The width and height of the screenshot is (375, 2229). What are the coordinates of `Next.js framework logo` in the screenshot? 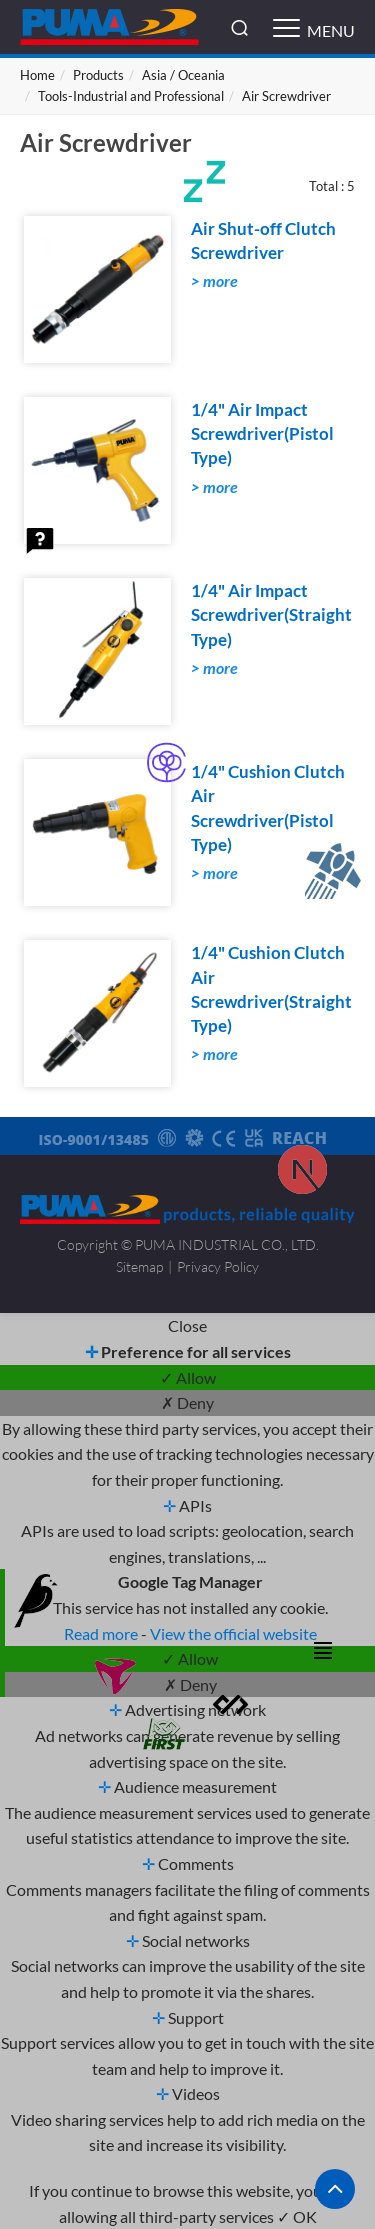 It's located at (302, 1169).